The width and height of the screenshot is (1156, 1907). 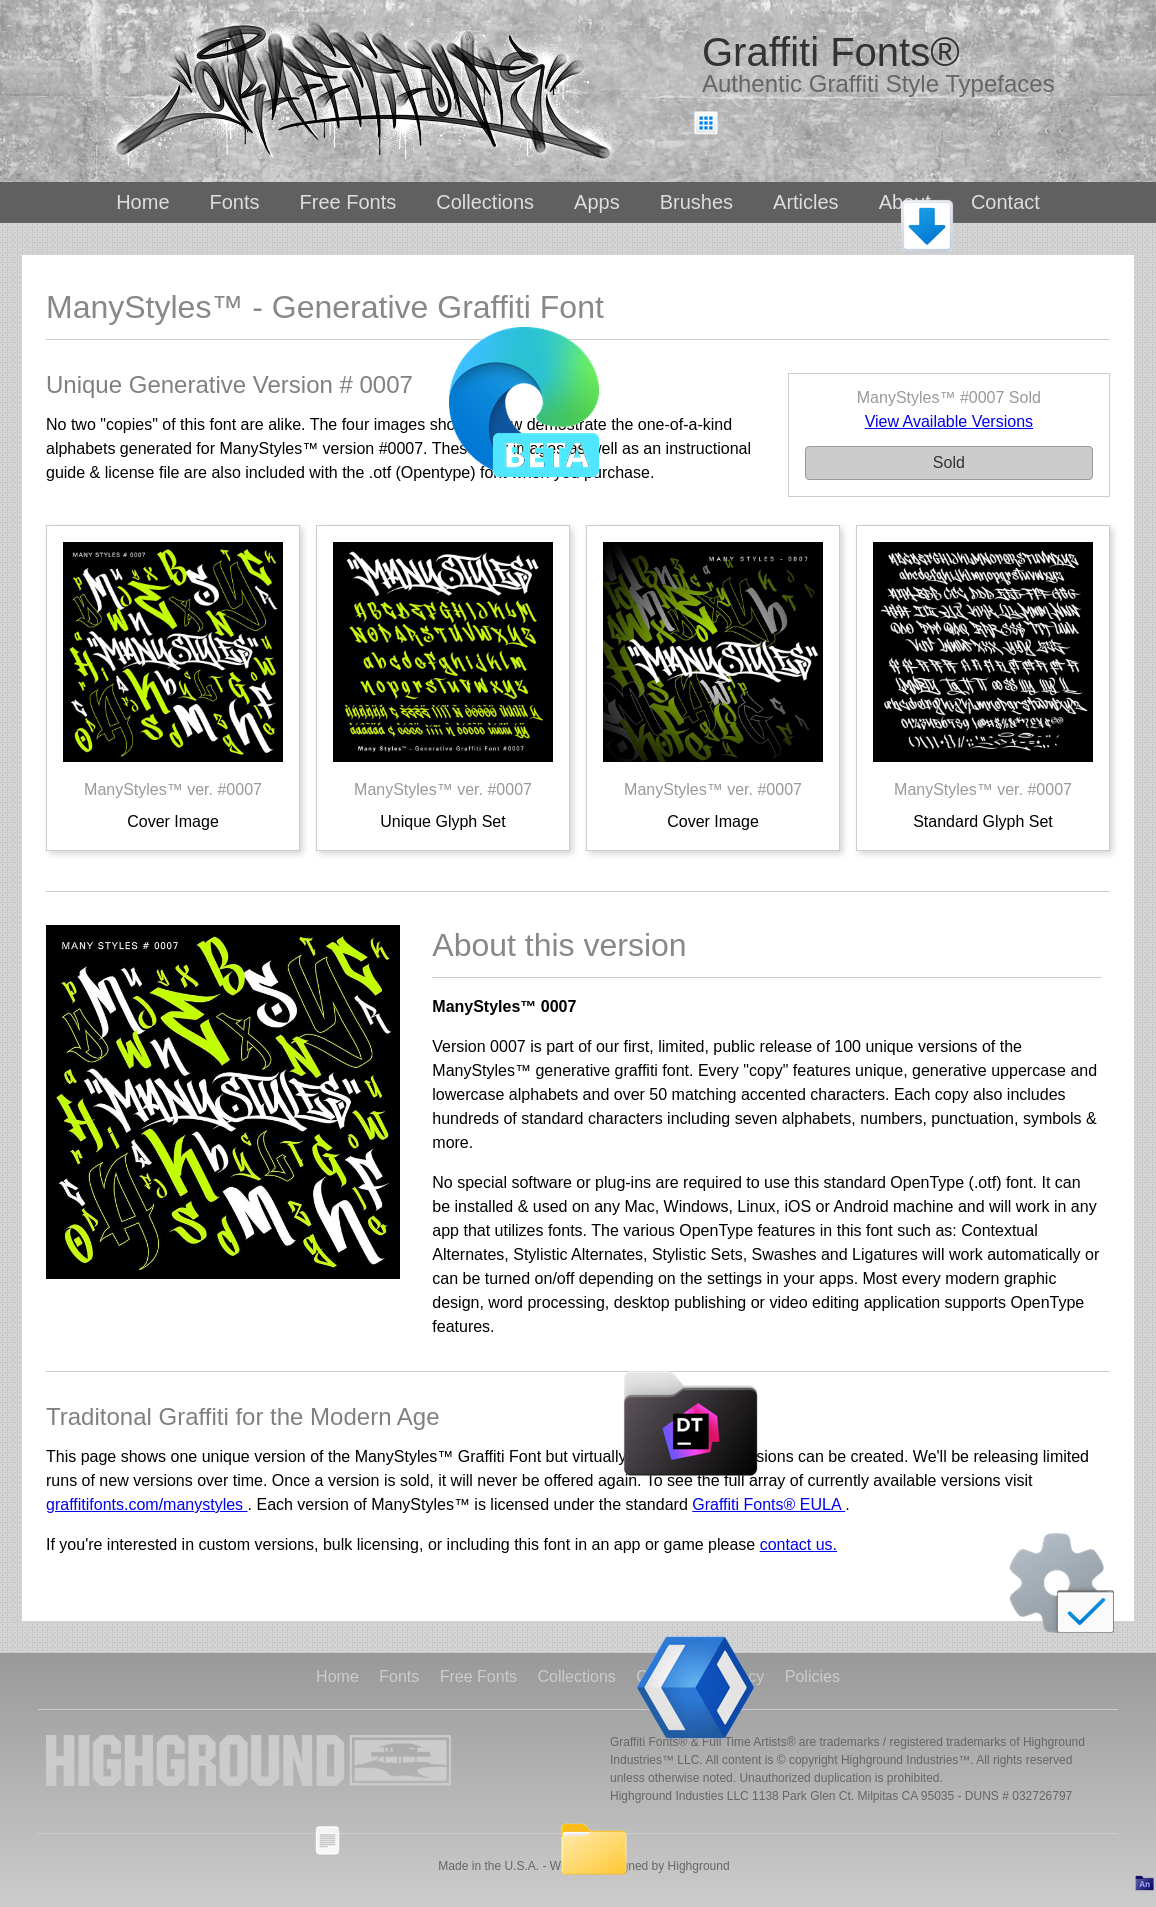 What do you see at coordinates (524, 402) in the screenshot?
I see `launch microsoft edge beta browser` at bounding box center [524, 402].